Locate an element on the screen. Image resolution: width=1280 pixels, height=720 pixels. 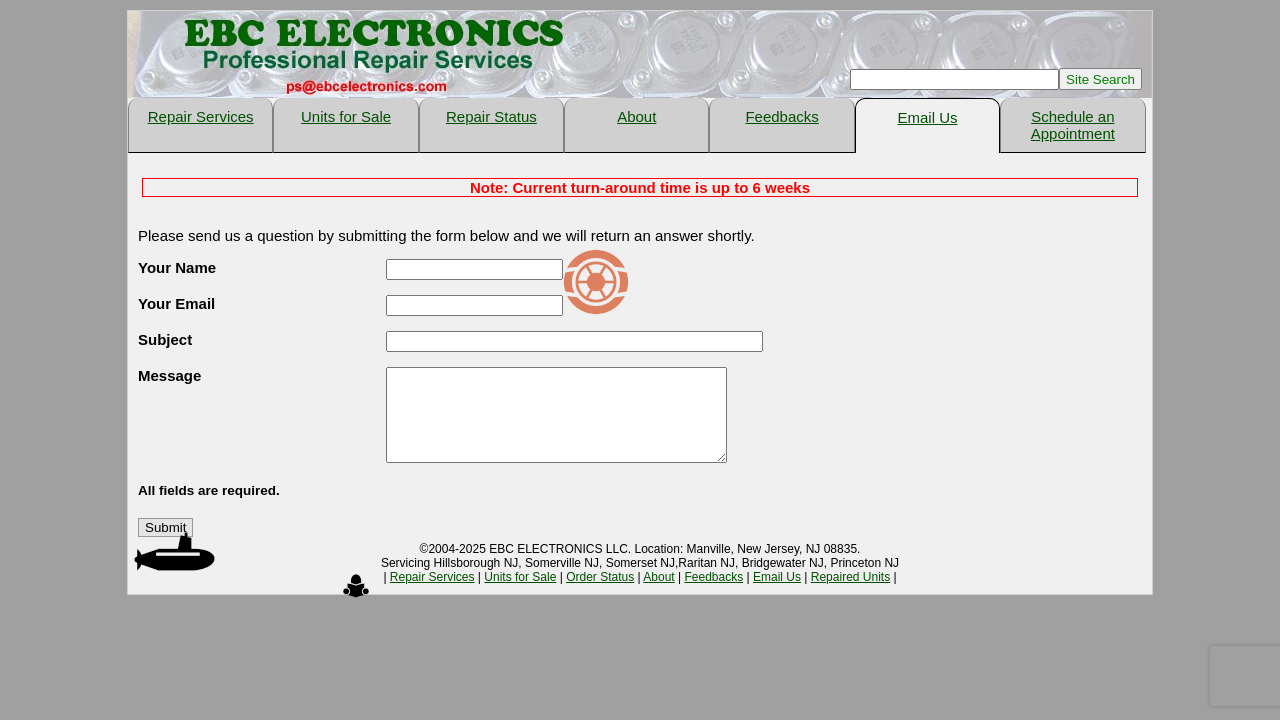
open reading mode or e-reader is located at coordinates (356, 586).